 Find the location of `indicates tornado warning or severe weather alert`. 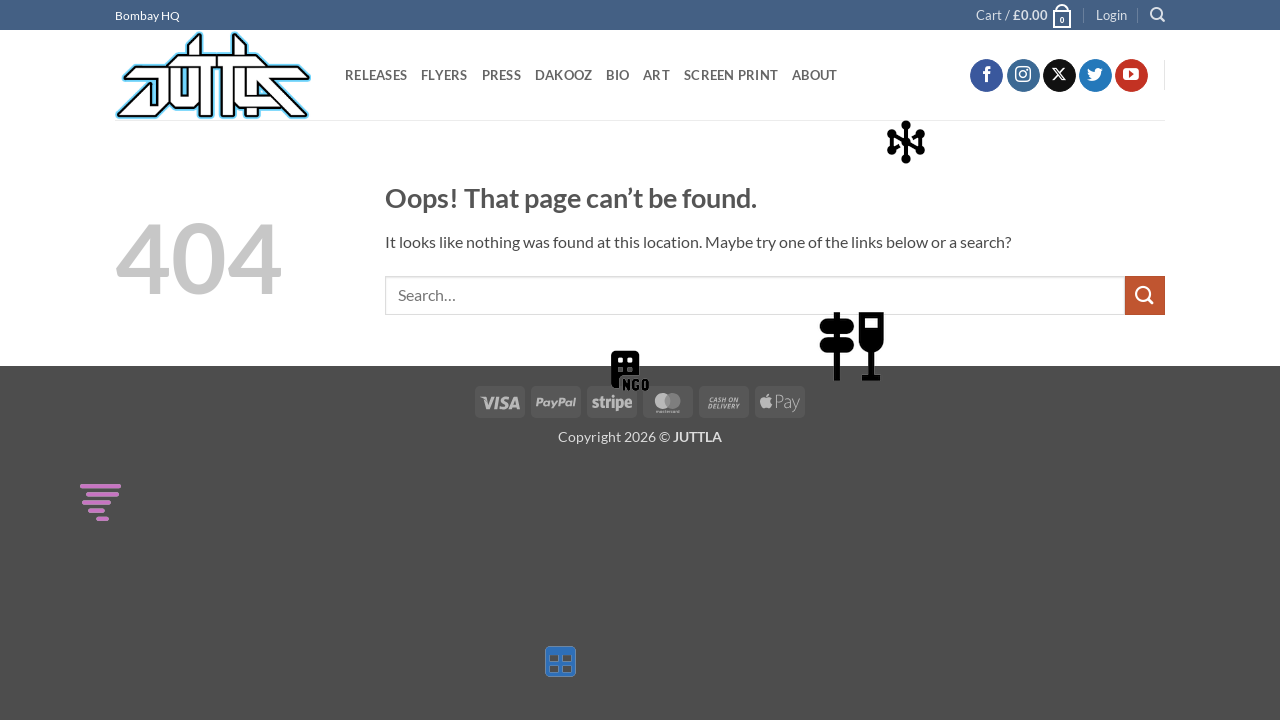

indicates tornado warning or severe weather alert is located at coordinates (100, 502).